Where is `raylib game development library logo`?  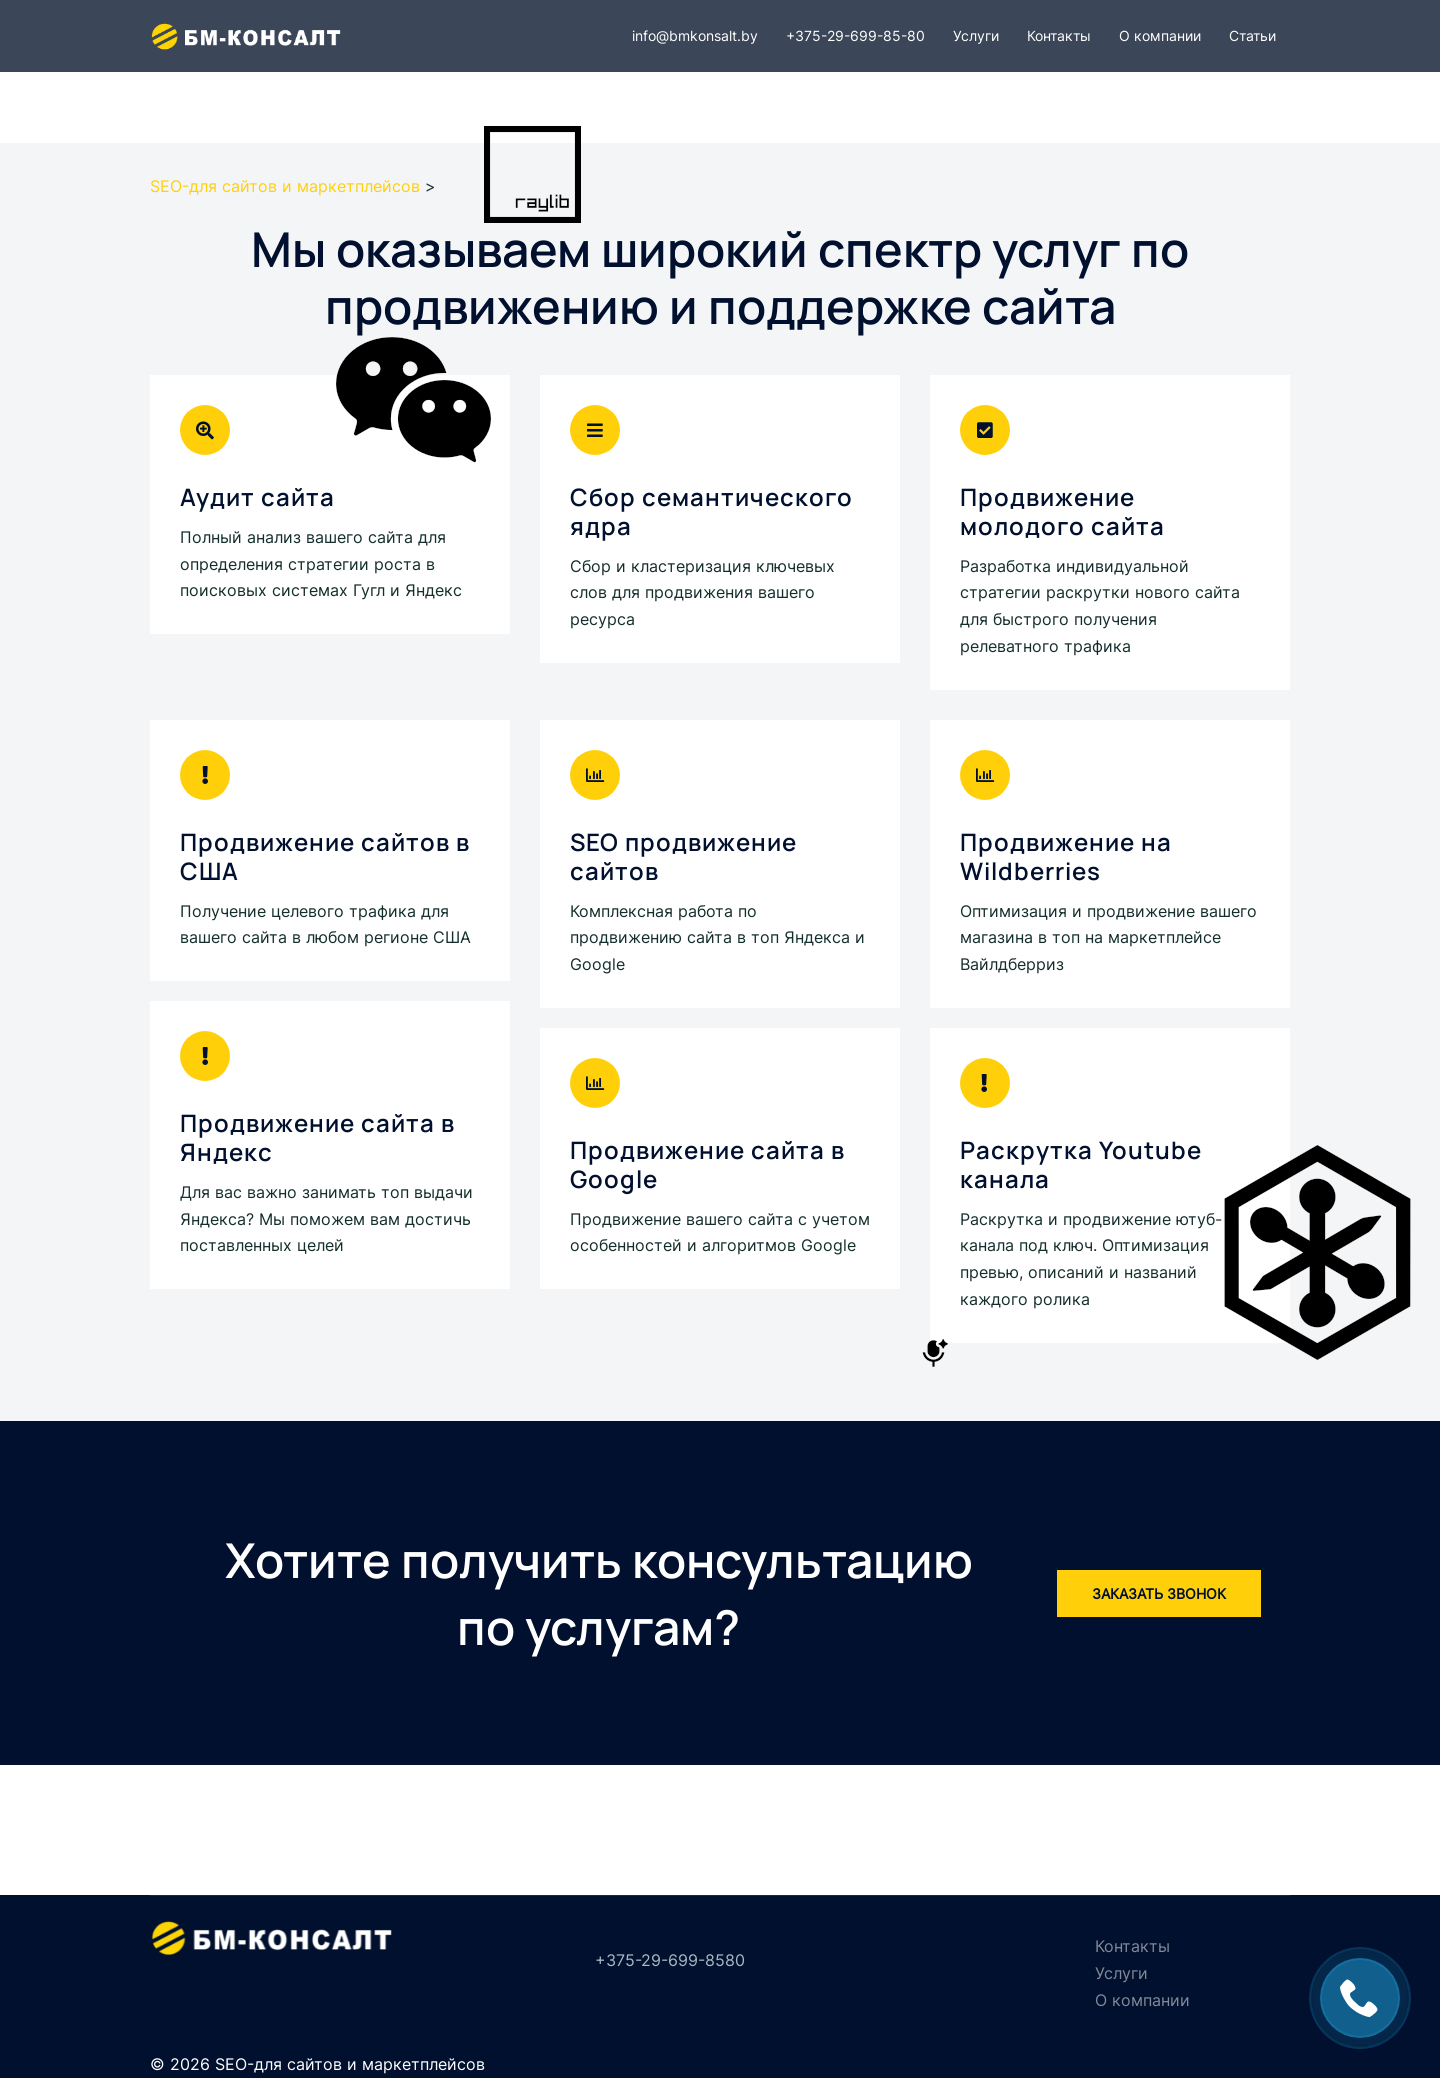 raylib game development library logo is located at coordinates (532, 174).